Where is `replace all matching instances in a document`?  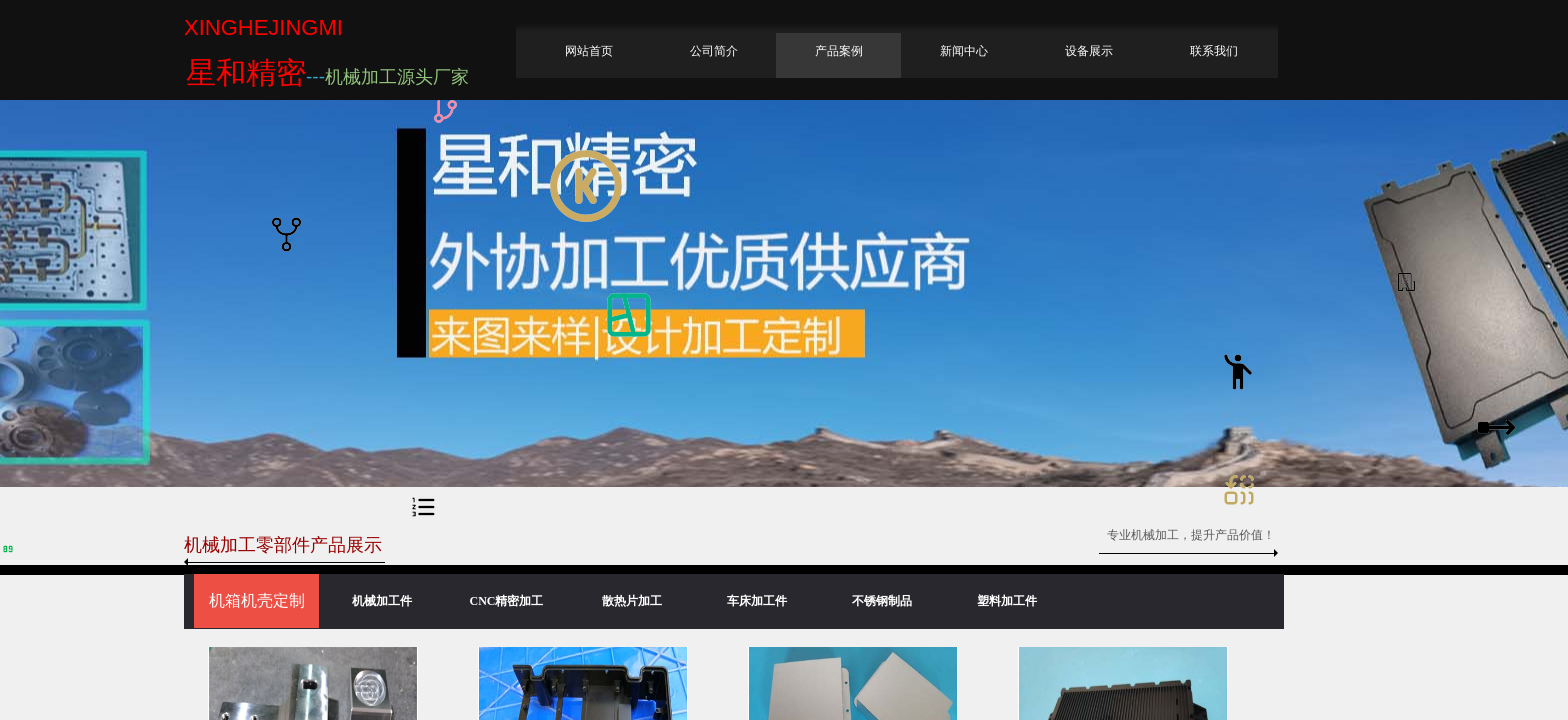 replace all matching instances in a document is located at coordinates (1239, 490).